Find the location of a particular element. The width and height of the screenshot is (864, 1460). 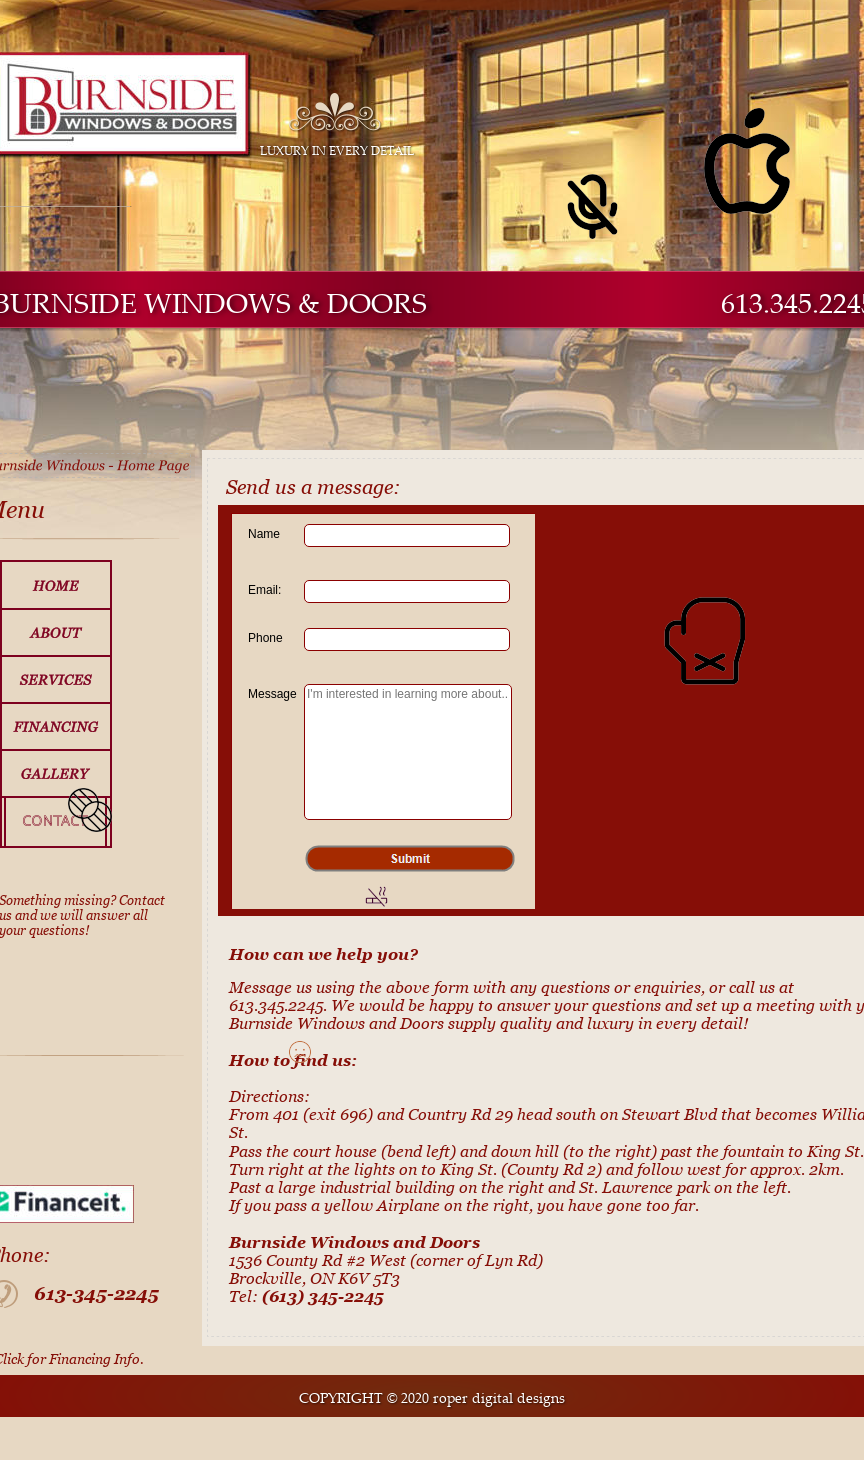

no smoking zone indicator is located at coordinates (376, 897).